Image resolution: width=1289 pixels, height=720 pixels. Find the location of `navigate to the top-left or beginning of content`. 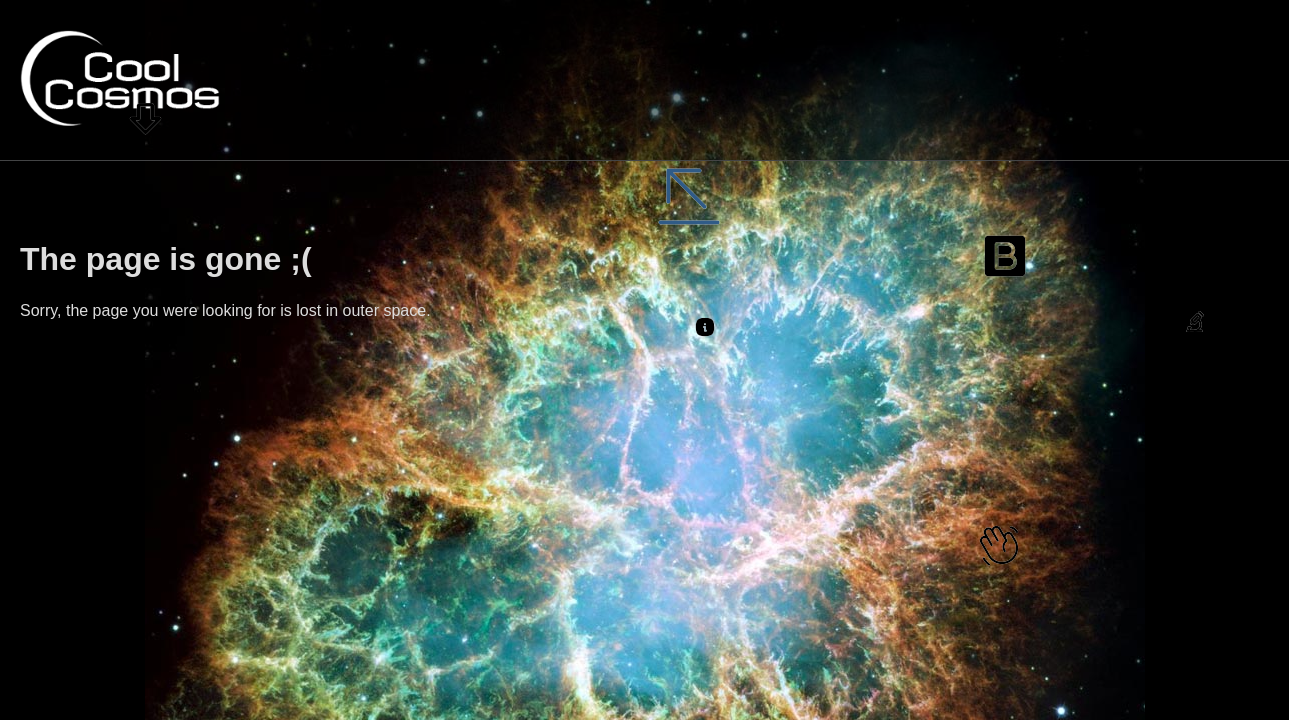

navigate to the top-left or beginning of content is located at coordinates (686, 196).